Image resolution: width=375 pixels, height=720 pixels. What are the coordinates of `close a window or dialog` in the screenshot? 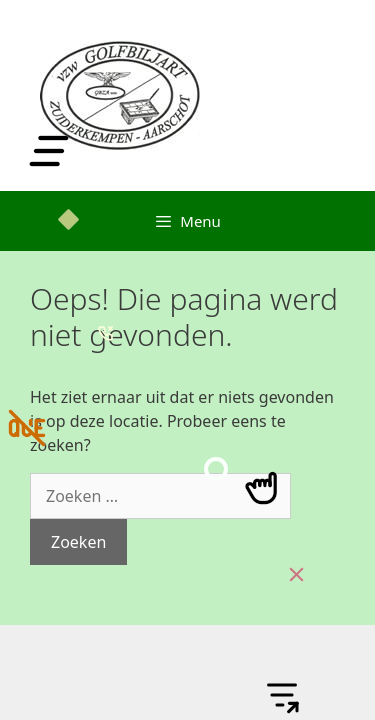 It's located at (296, 574).